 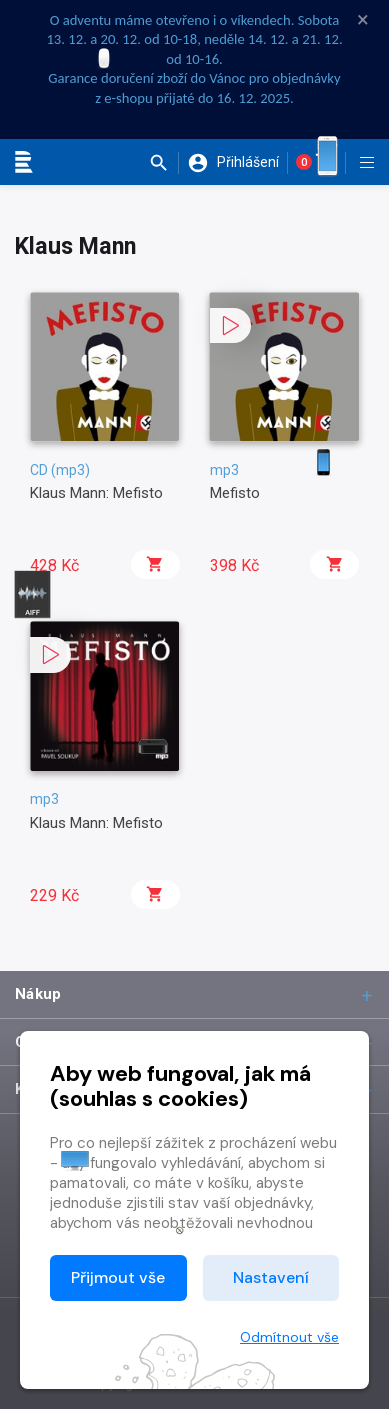 I want to click on connect or manage apple magic mouse via bluetooth, so click(x=104, y=59).